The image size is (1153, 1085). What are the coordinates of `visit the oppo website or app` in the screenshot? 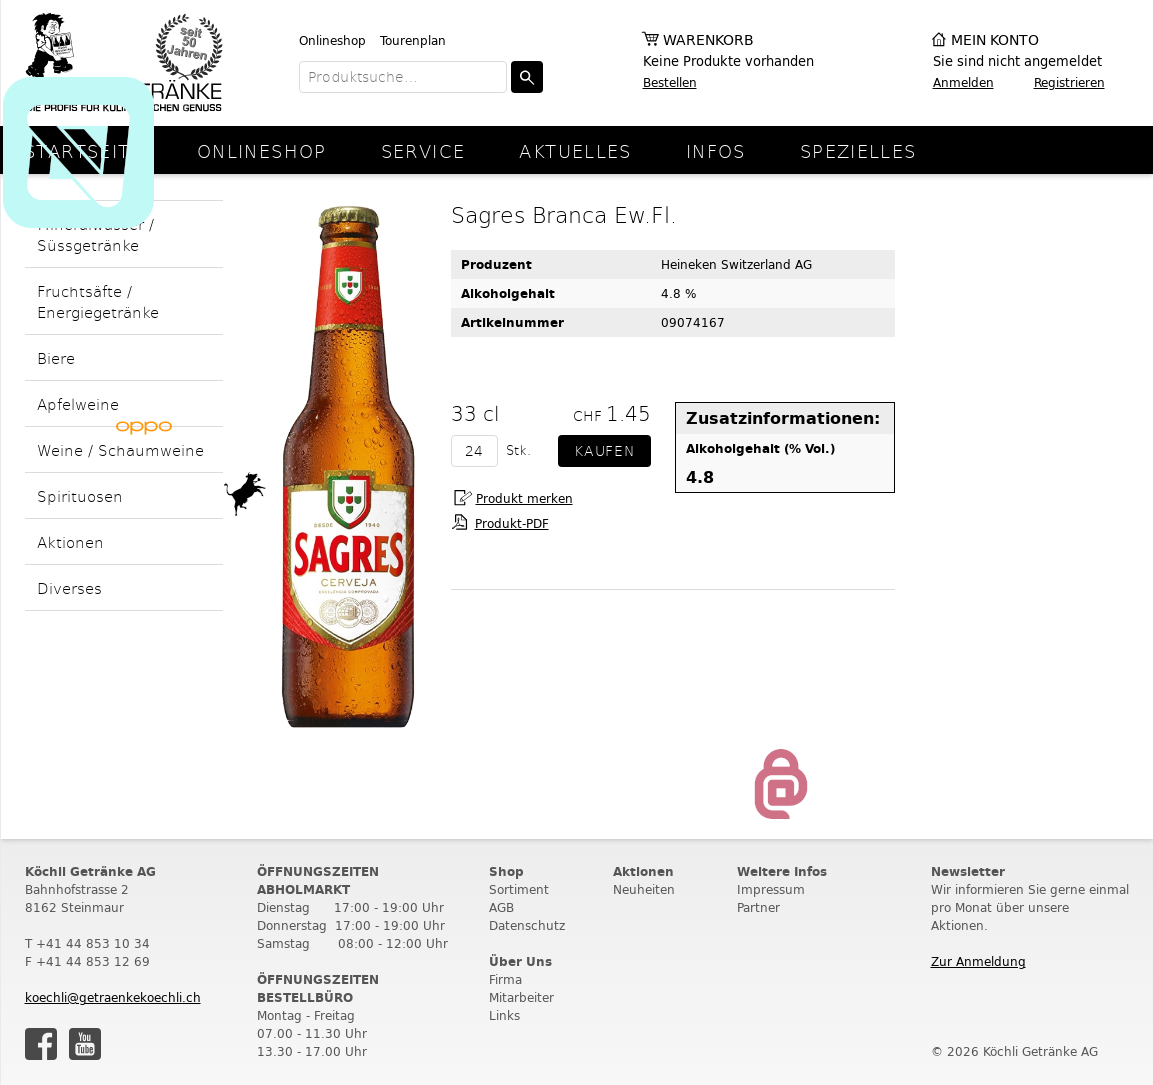 It's located at (144, 428).